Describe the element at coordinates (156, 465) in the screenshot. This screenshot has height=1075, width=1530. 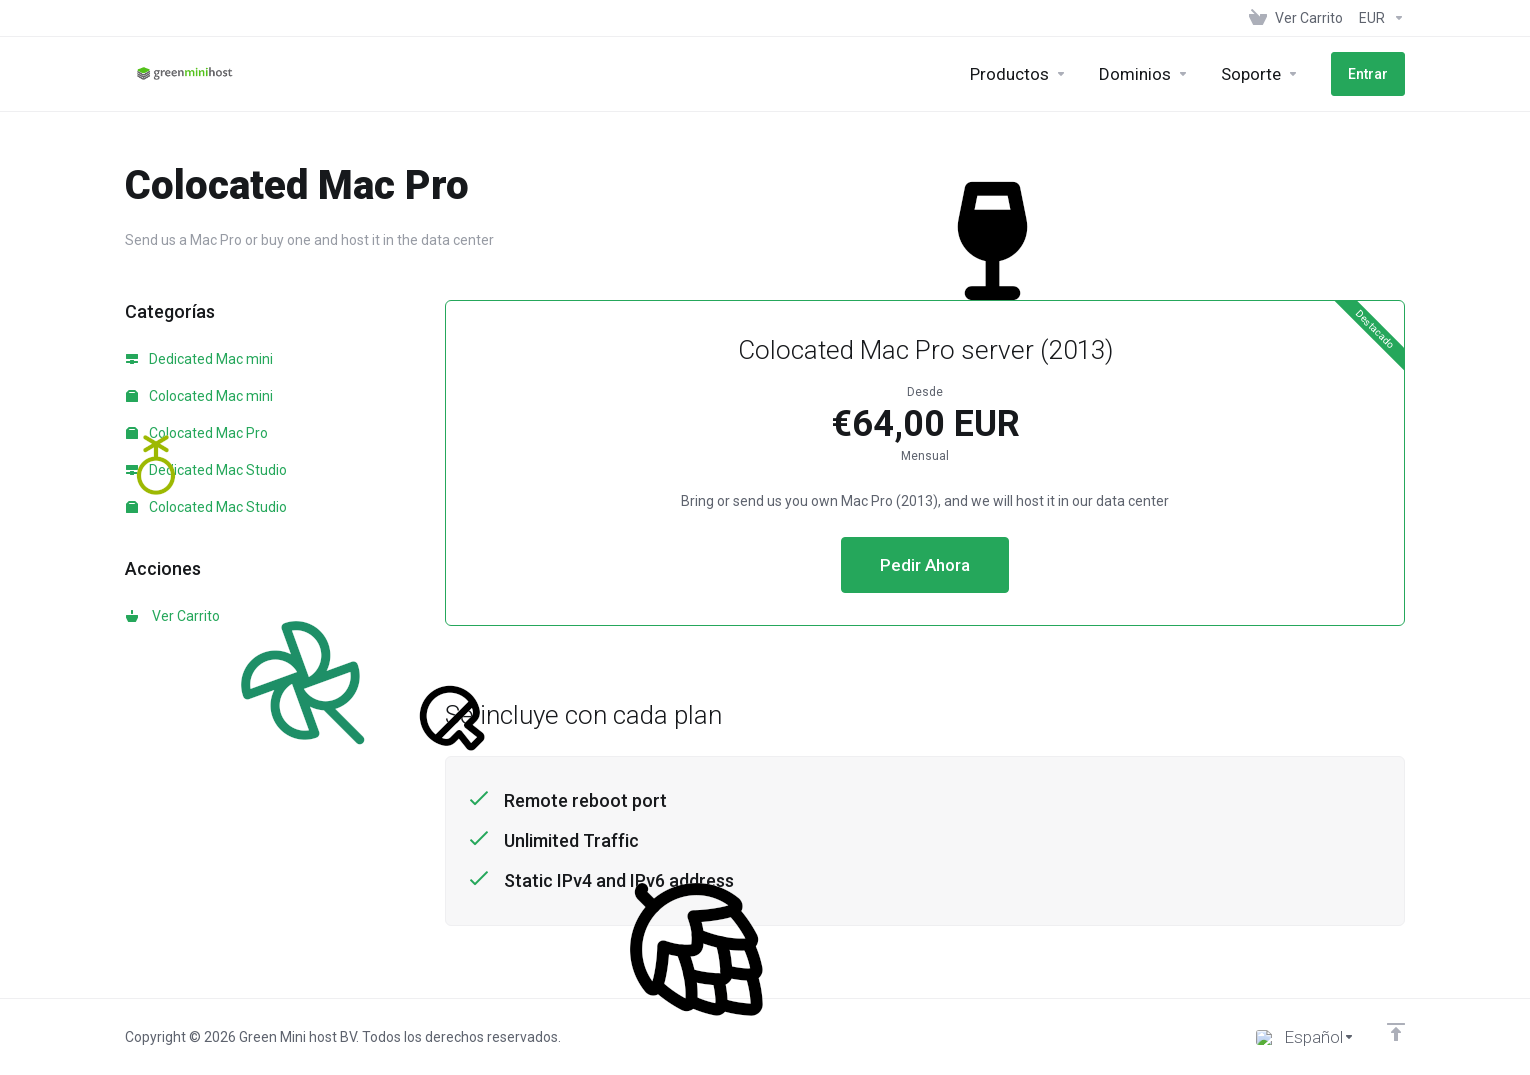
I see `indicates nonbinary gender identity option` at that location.